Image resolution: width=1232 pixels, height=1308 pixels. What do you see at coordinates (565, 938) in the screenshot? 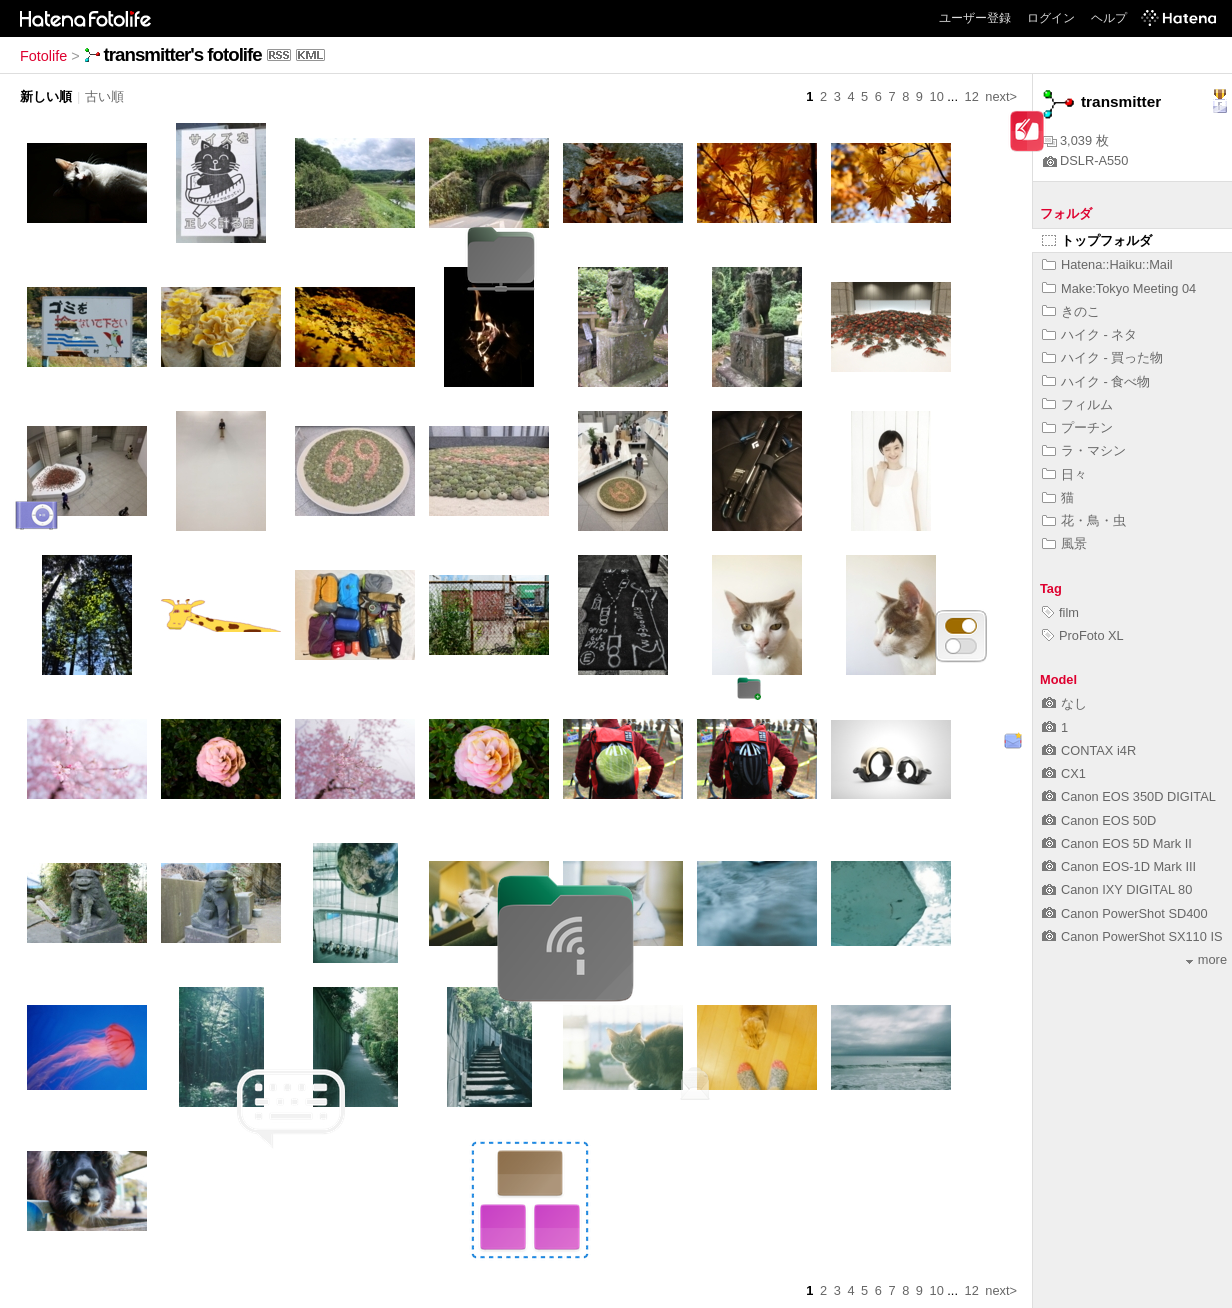
I see `open insync cloud sync folder` at bounding box center [565, 938].